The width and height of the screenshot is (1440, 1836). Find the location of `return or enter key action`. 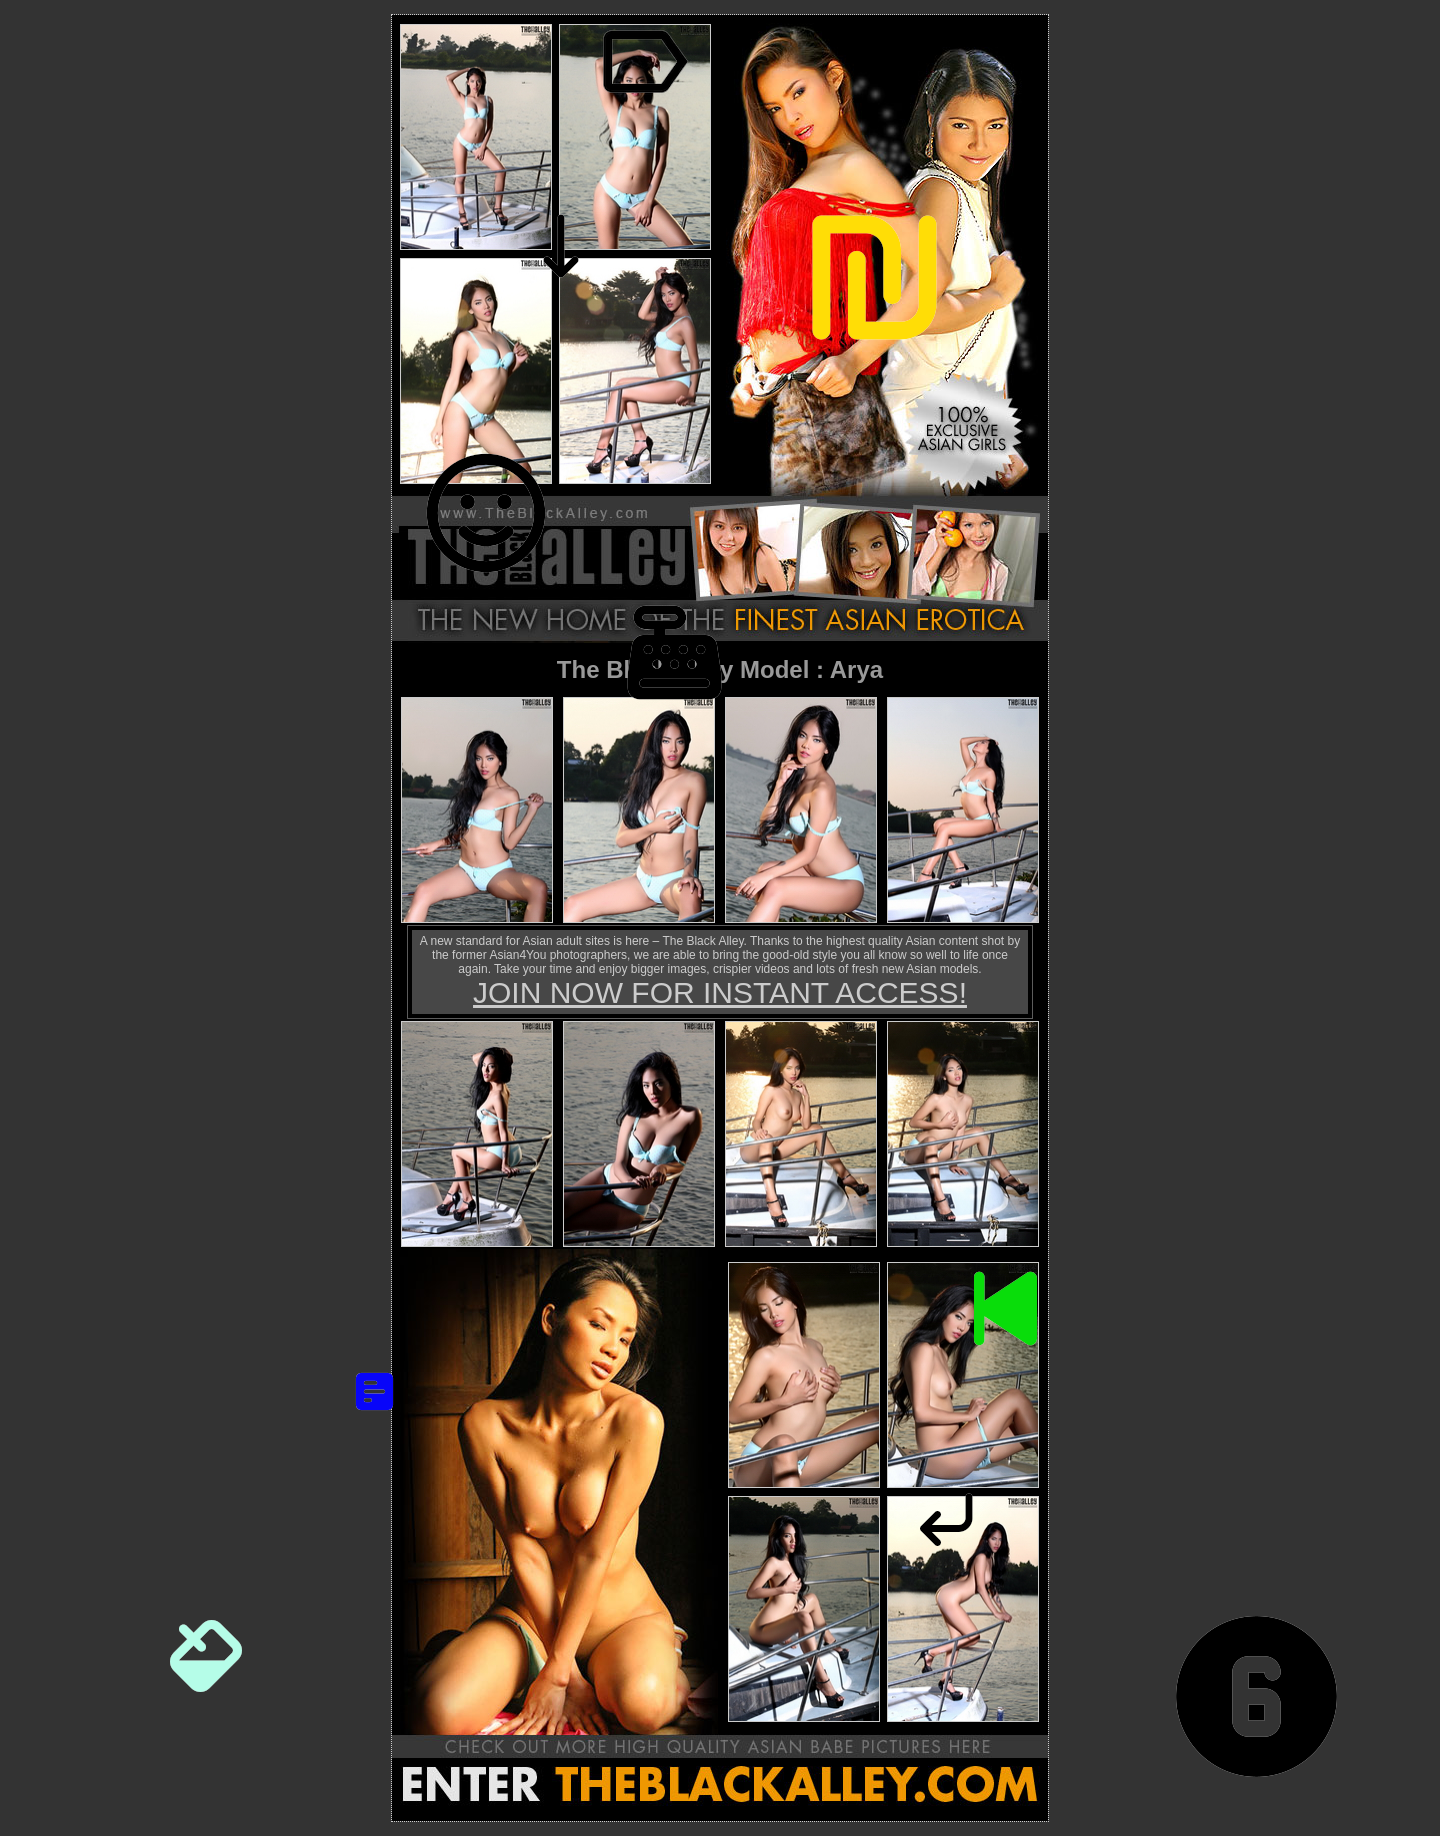

return or enter key action is located at coordinates (948, 1518).